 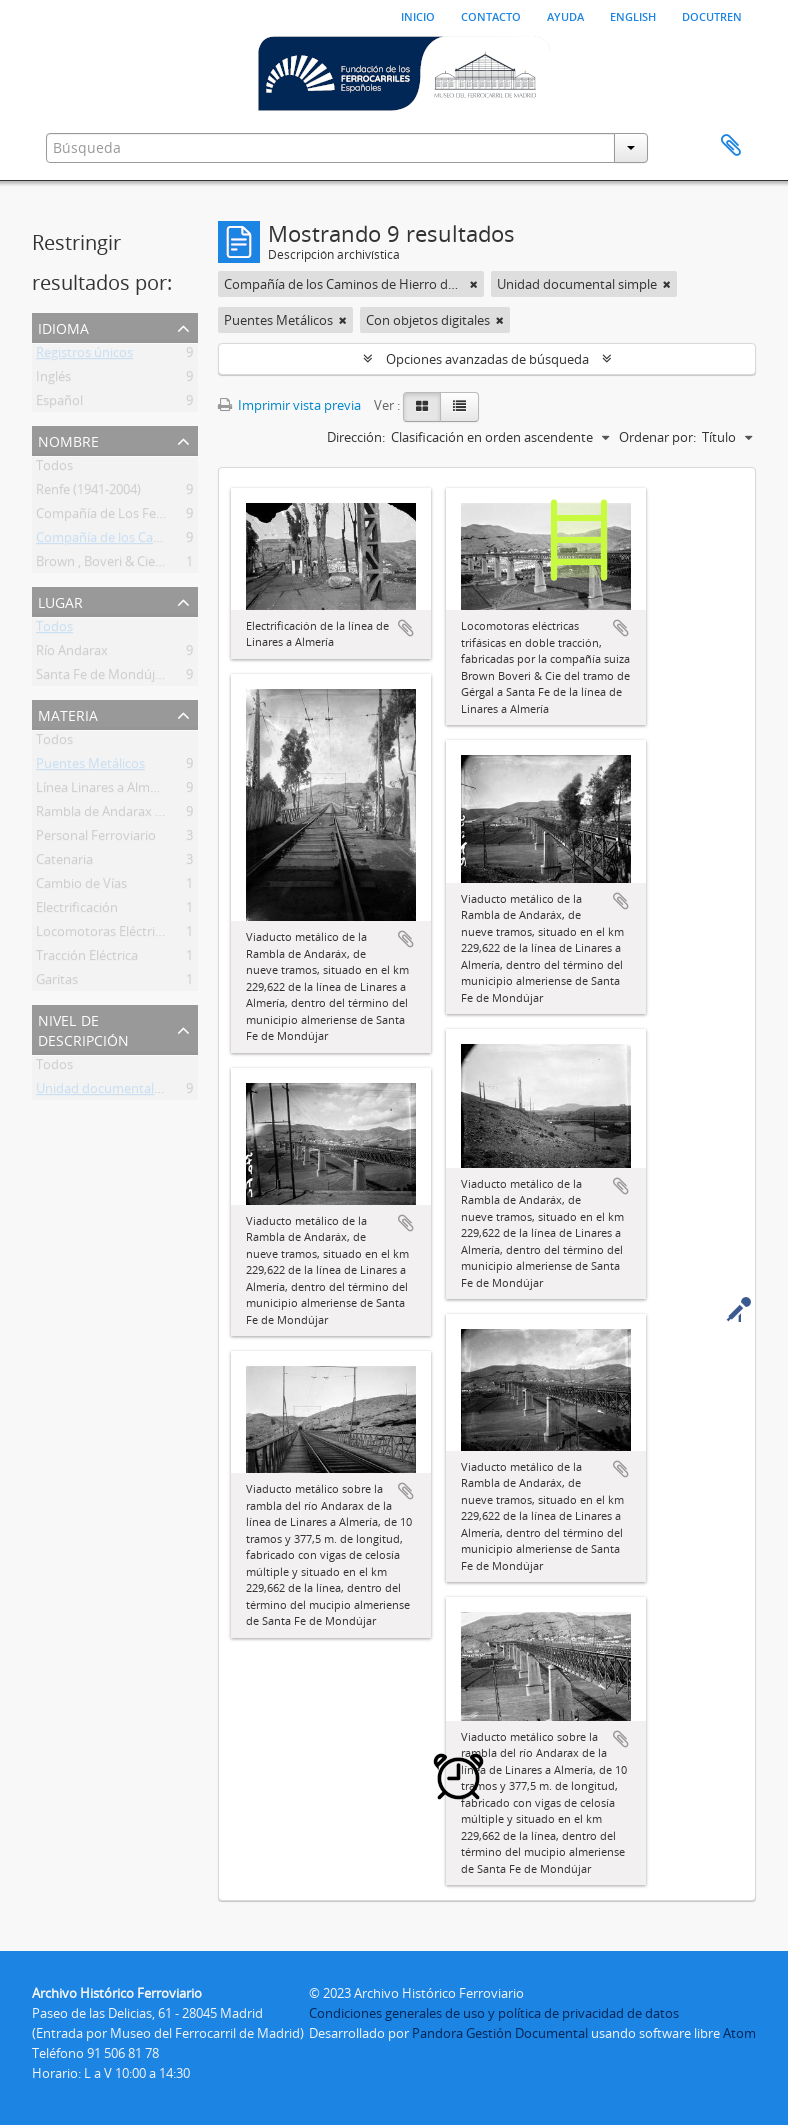 I want to click on access artist or musician profile, so click(x=738, y=1309).